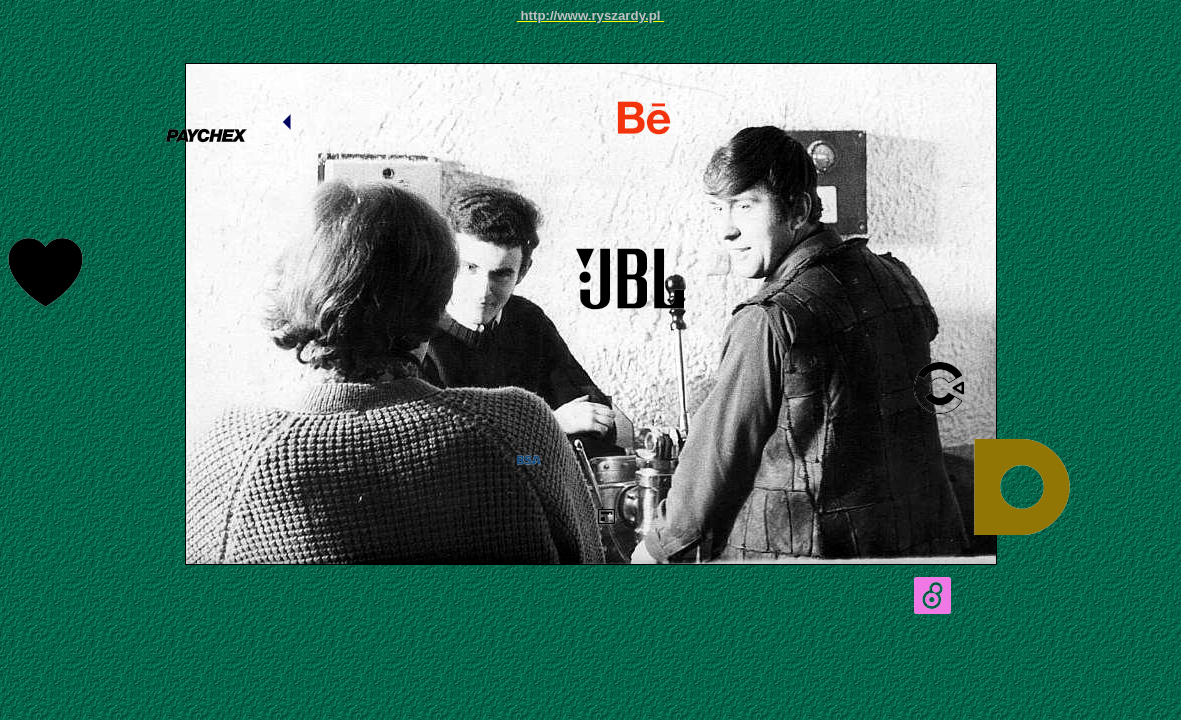 This screenshot has height=720, width=1181. What do you see at coordinates (206, 135) in the screenshot?
I see `access Paychex payroll services` at bounding box center [206, 135].